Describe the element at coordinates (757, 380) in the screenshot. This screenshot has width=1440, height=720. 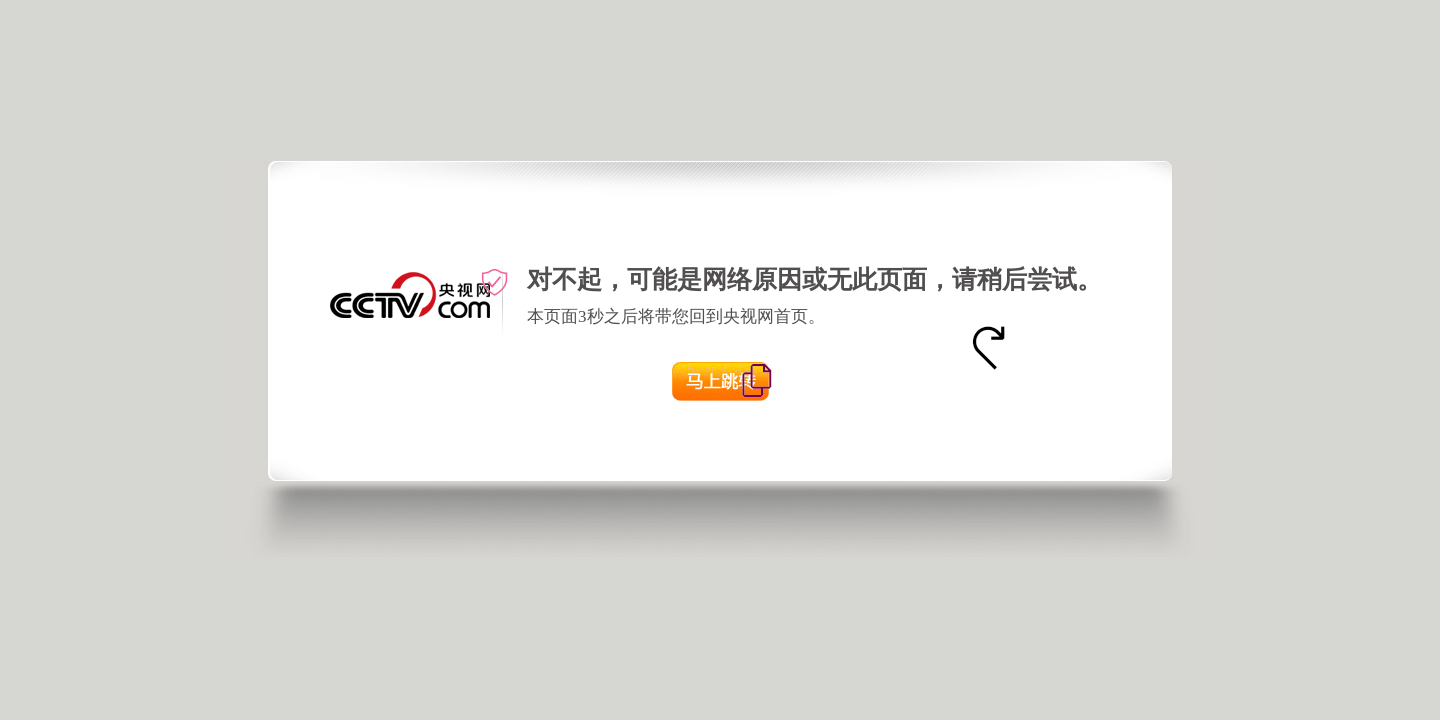
I see `browse files in the explorer panel` at that location.